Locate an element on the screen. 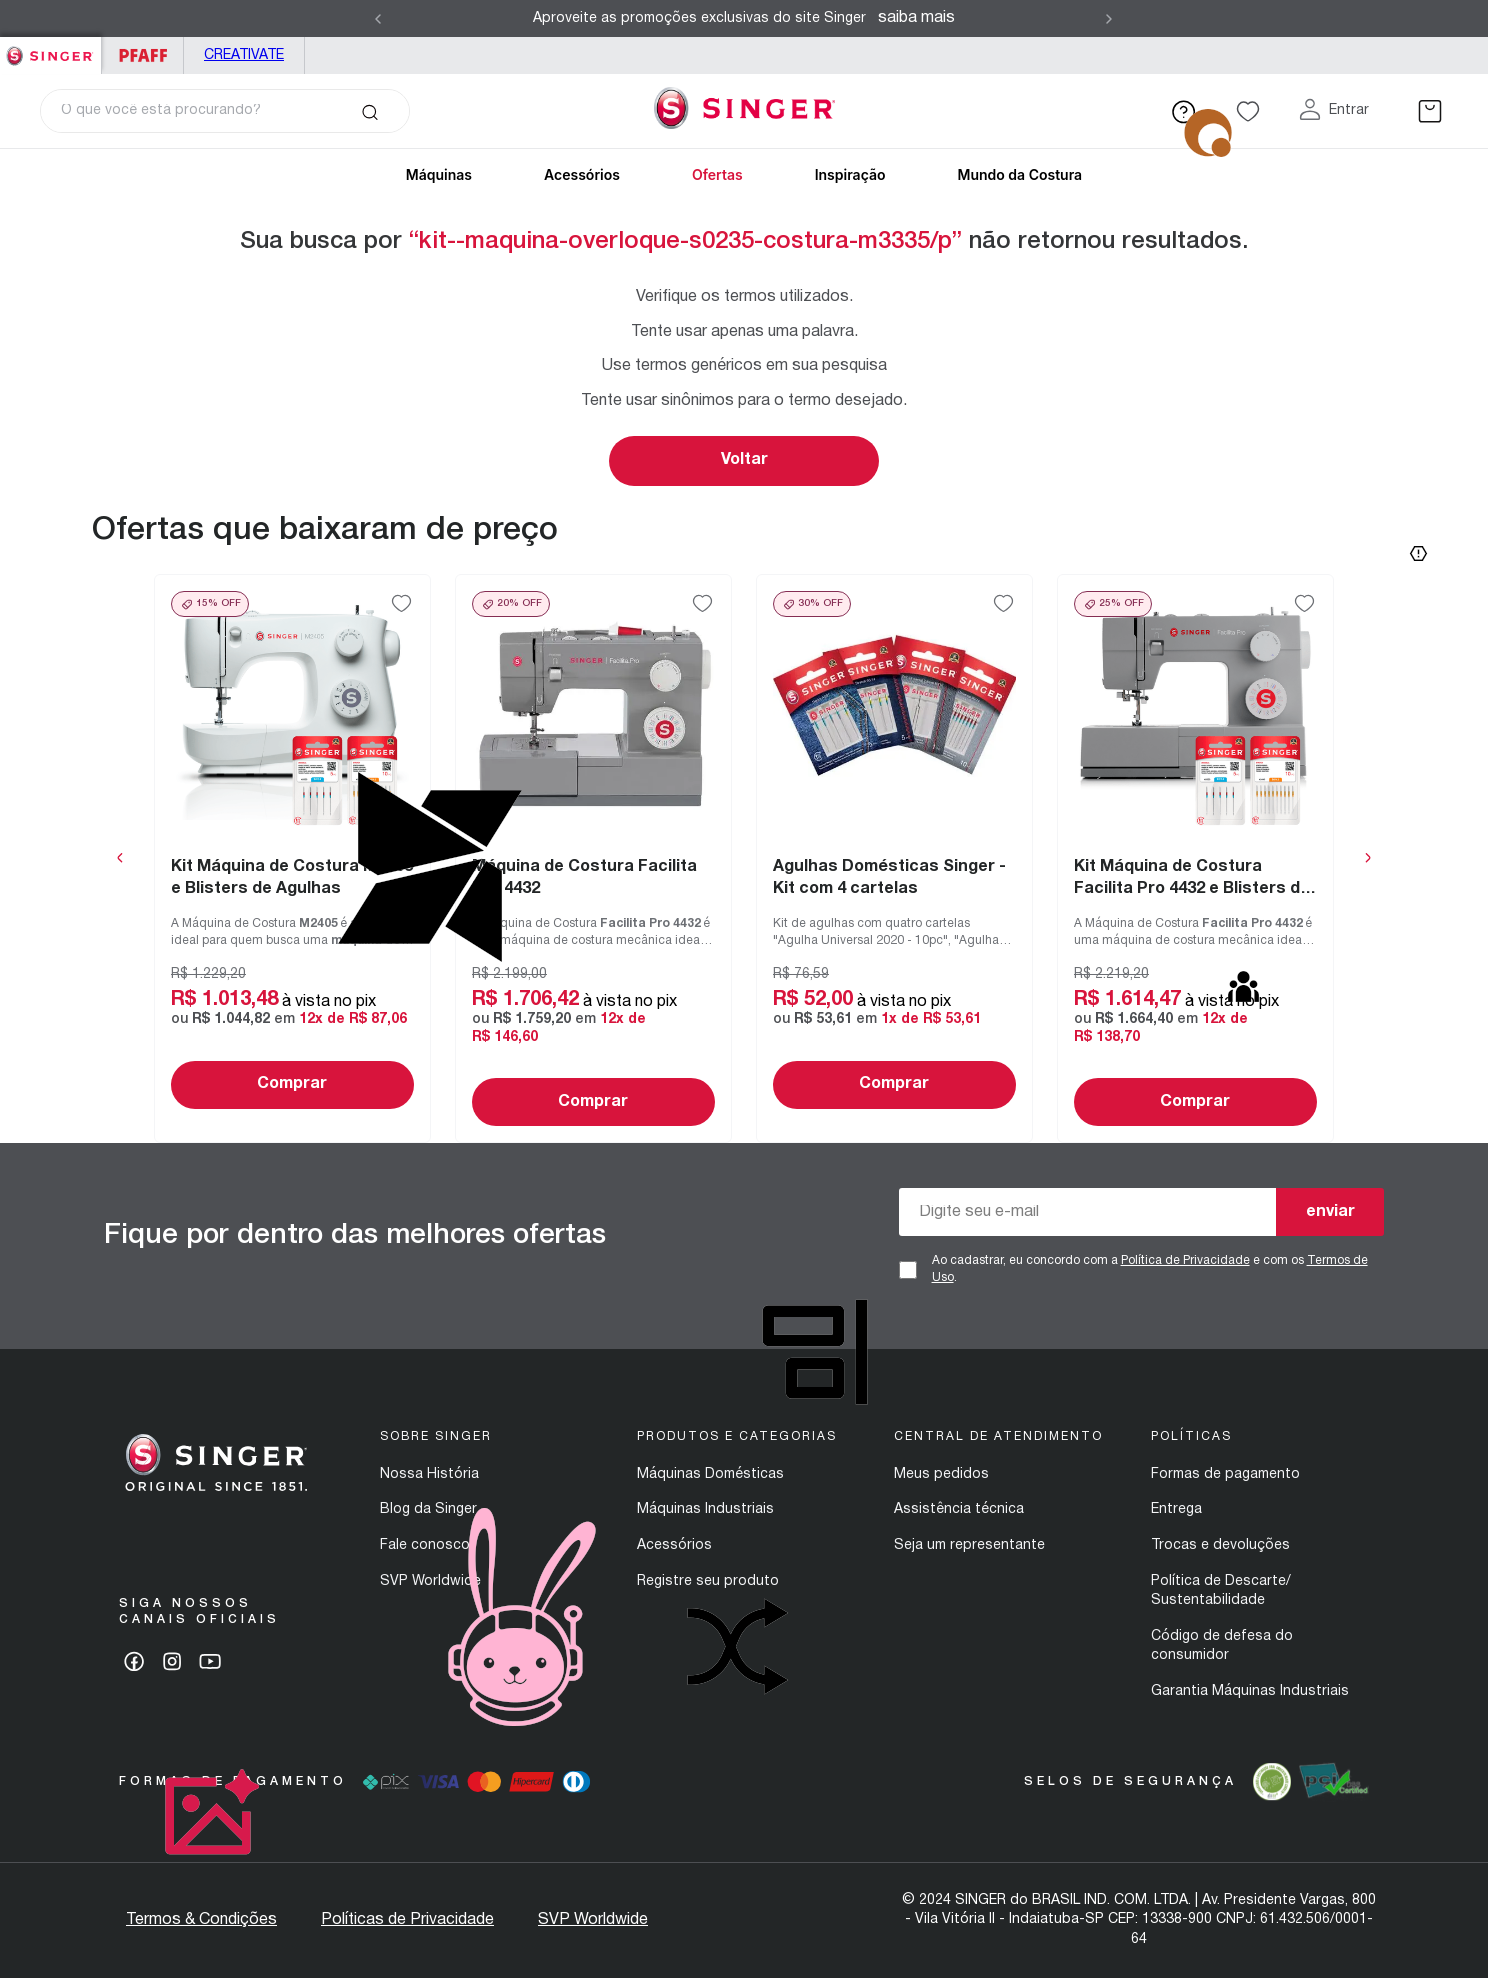  view team members is located at coordinates (1243, 986).